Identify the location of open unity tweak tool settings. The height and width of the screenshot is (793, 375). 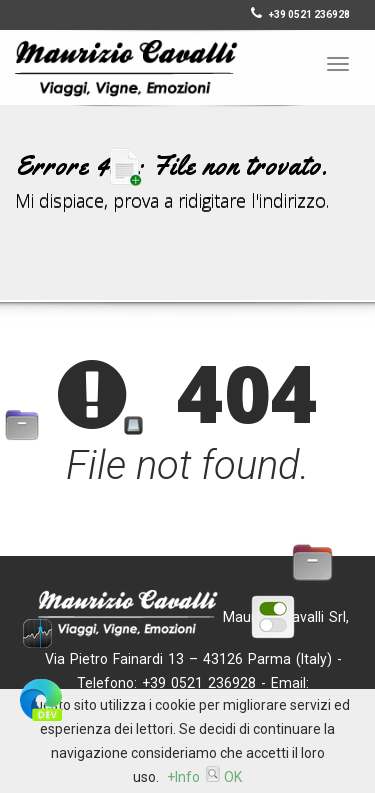
(273, 617).